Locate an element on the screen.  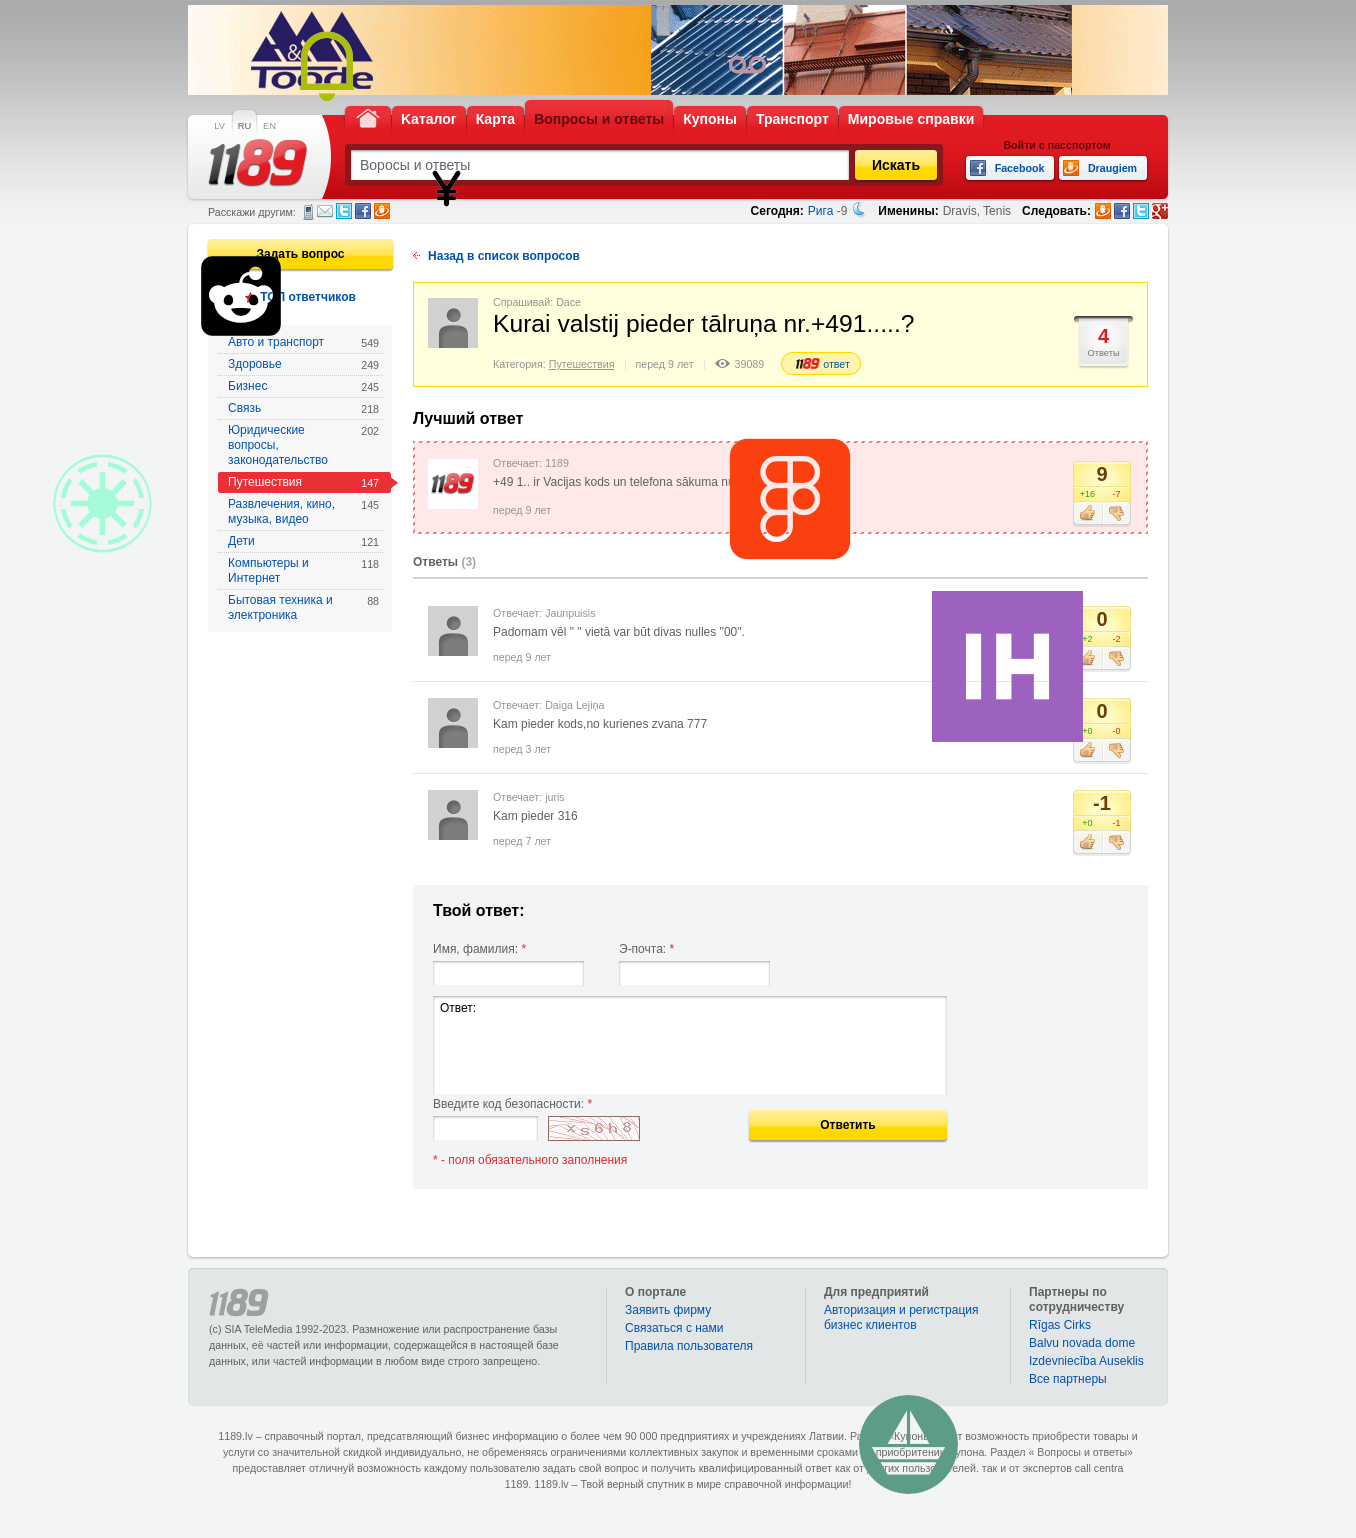
visit the Indie Hackers community is located at coordinates (1007, 666).